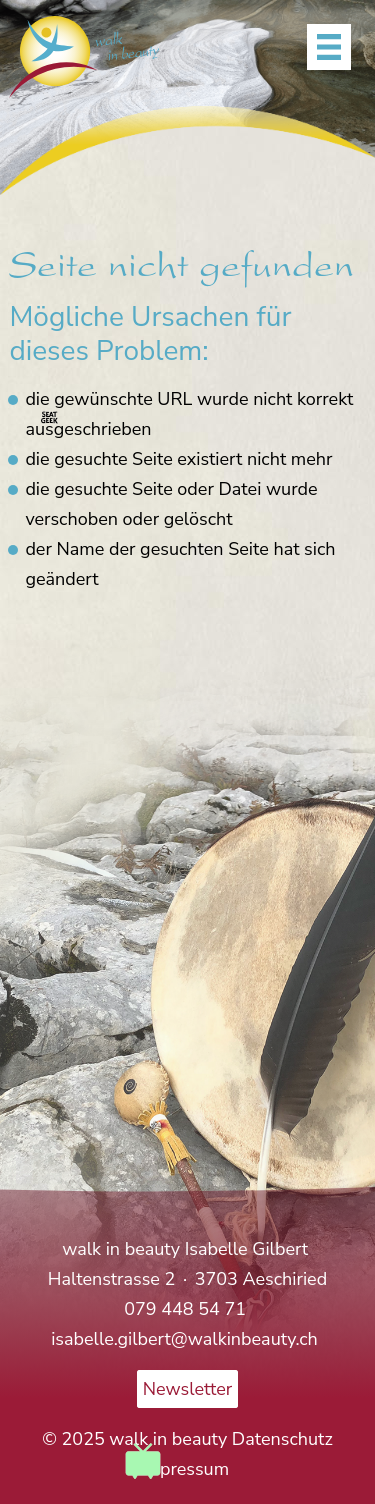 This screenshot has height=1504, width=375. I want to click on open niconico video streaming app, so click(143, 1461).